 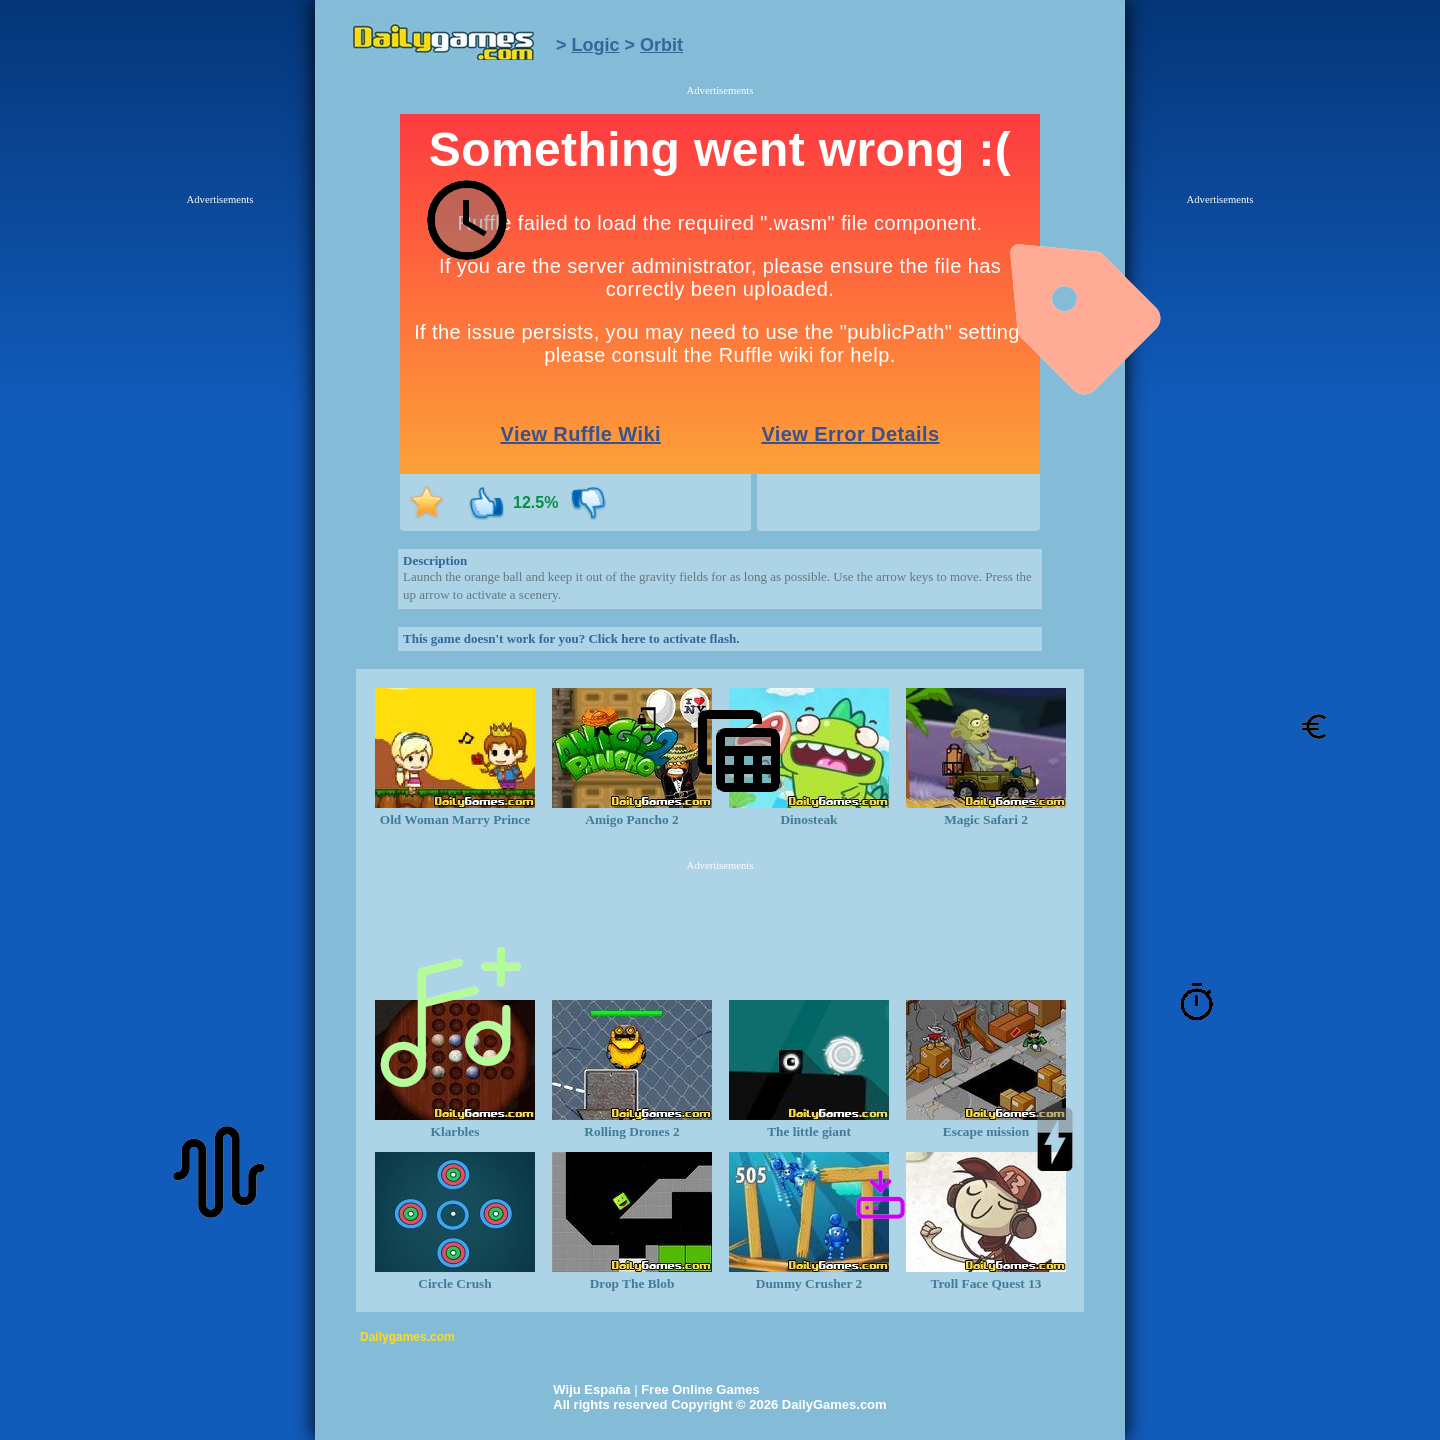 I want to click on indicates battery is charging at 60% capacity, so click(x=1055, y=1136).